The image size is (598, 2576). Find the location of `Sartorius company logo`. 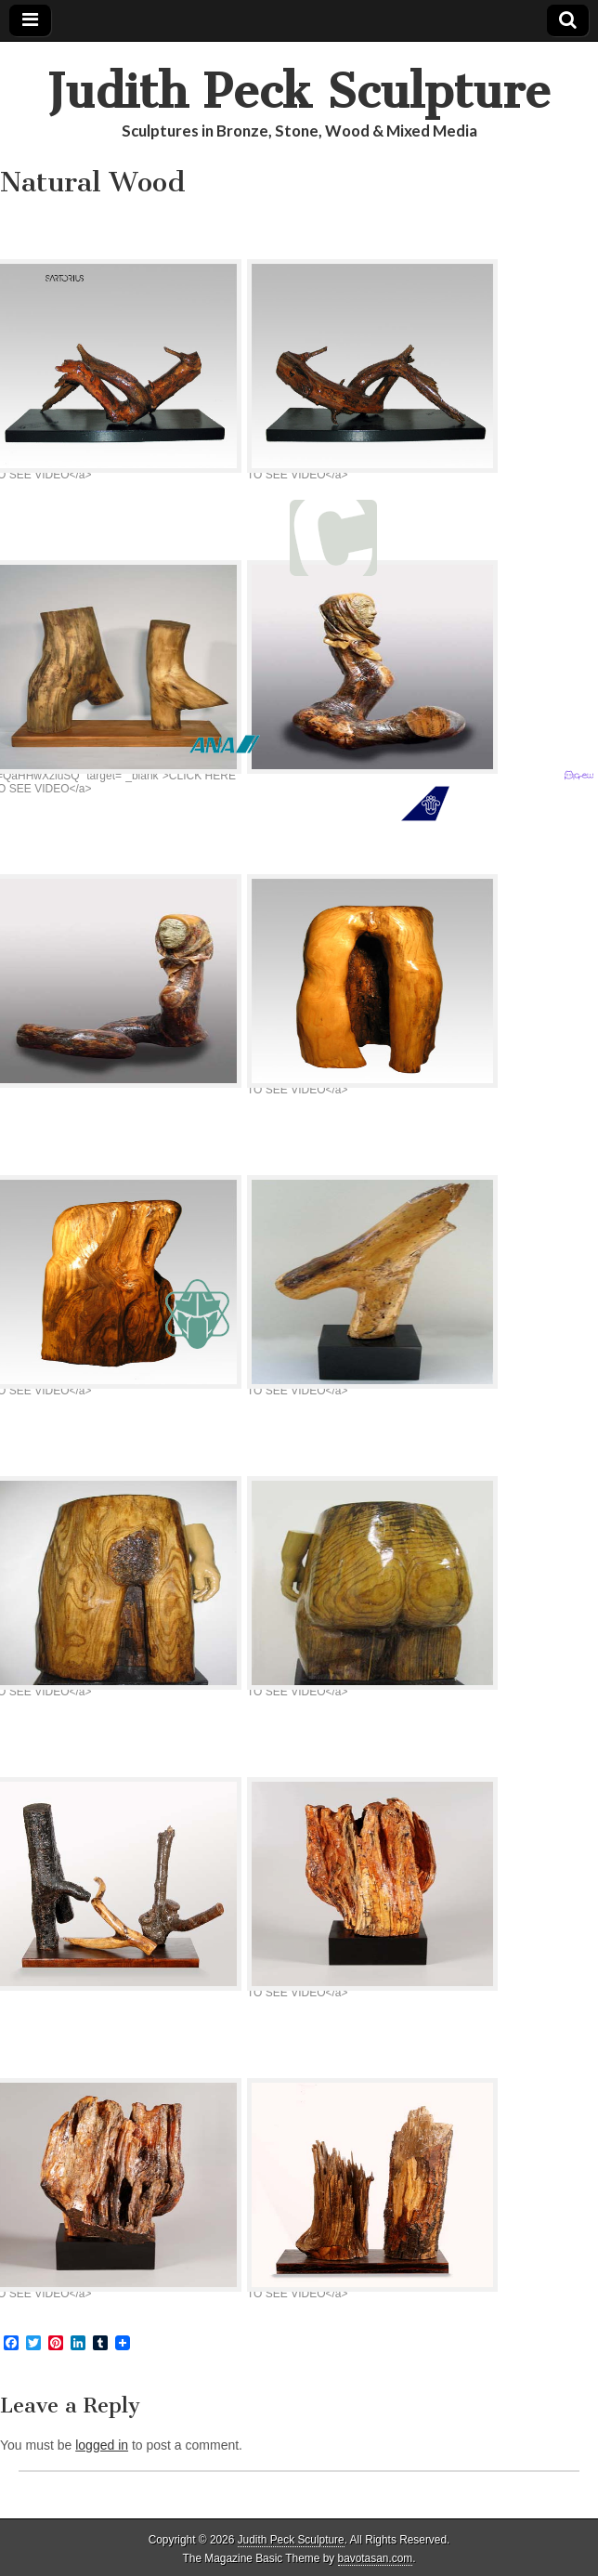

Sartorius company logo is located at coordinates (64, 278).